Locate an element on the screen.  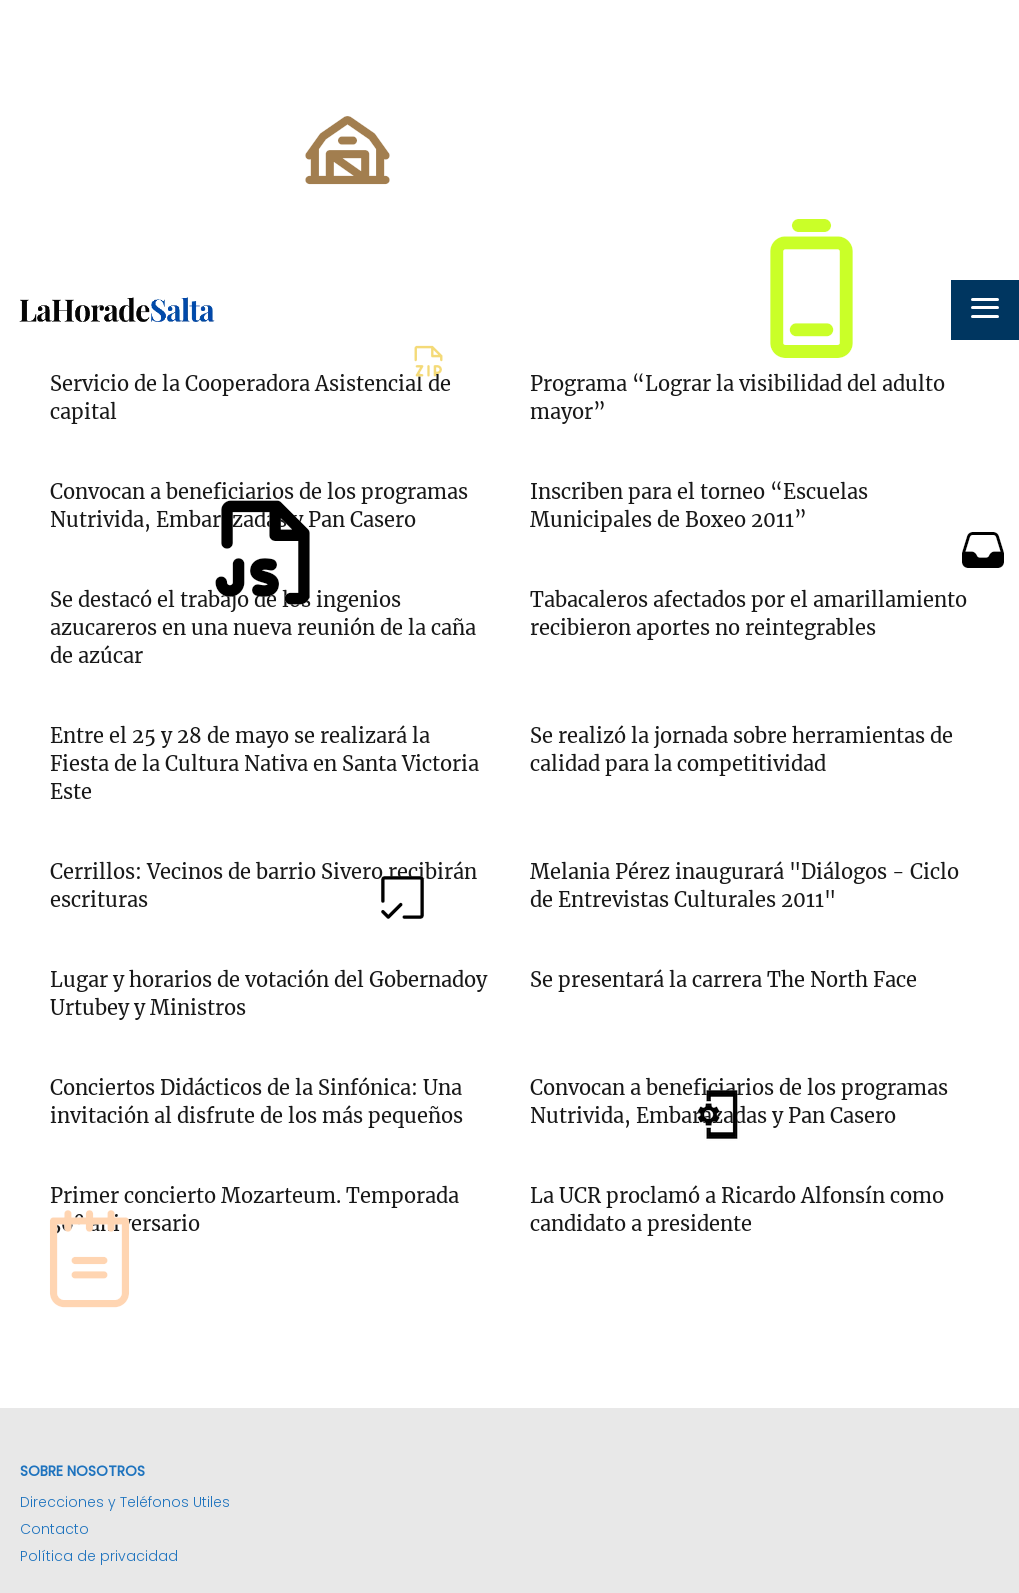
compress files into a zip archive is located at coordinates (428, 362).